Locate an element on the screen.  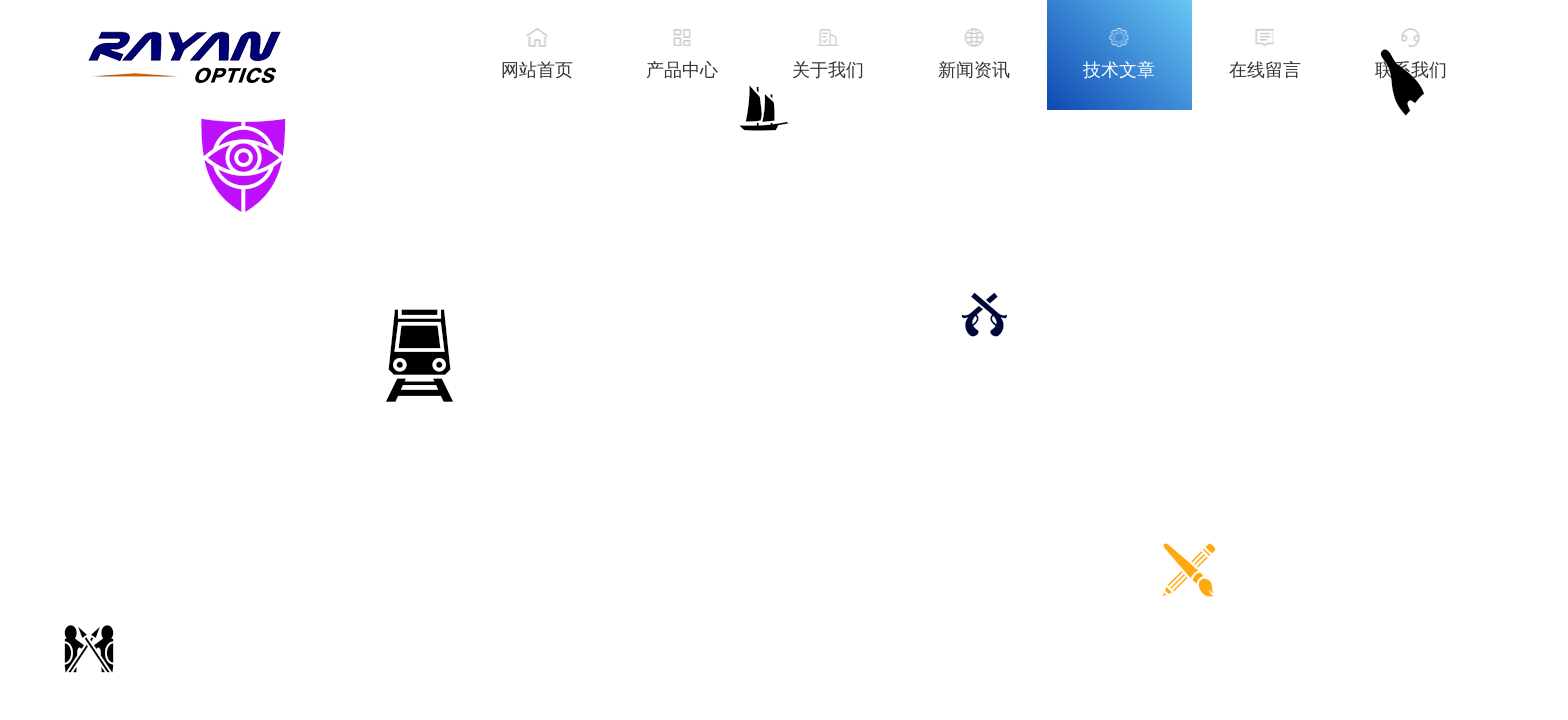
indicates combat or duel mode in a game is located at coordinates (984, 314).